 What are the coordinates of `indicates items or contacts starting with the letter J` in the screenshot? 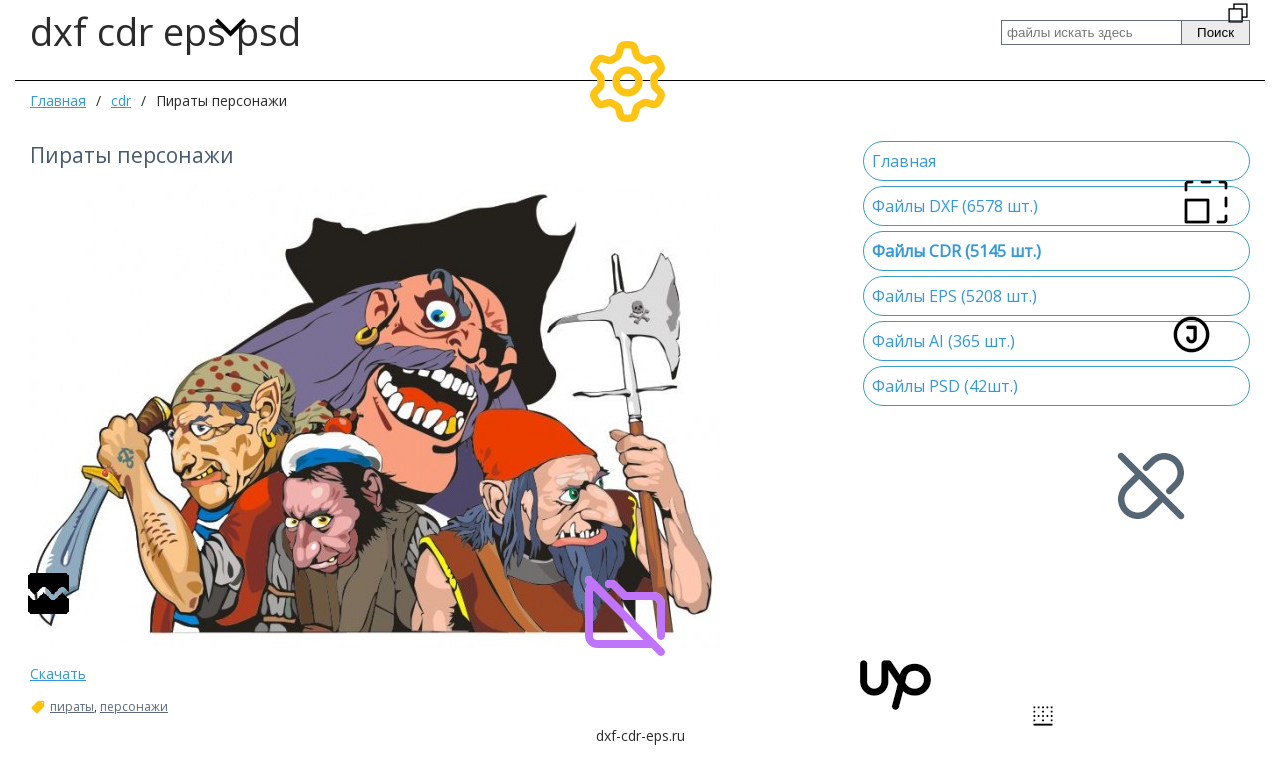 It's located at (1191, 334).